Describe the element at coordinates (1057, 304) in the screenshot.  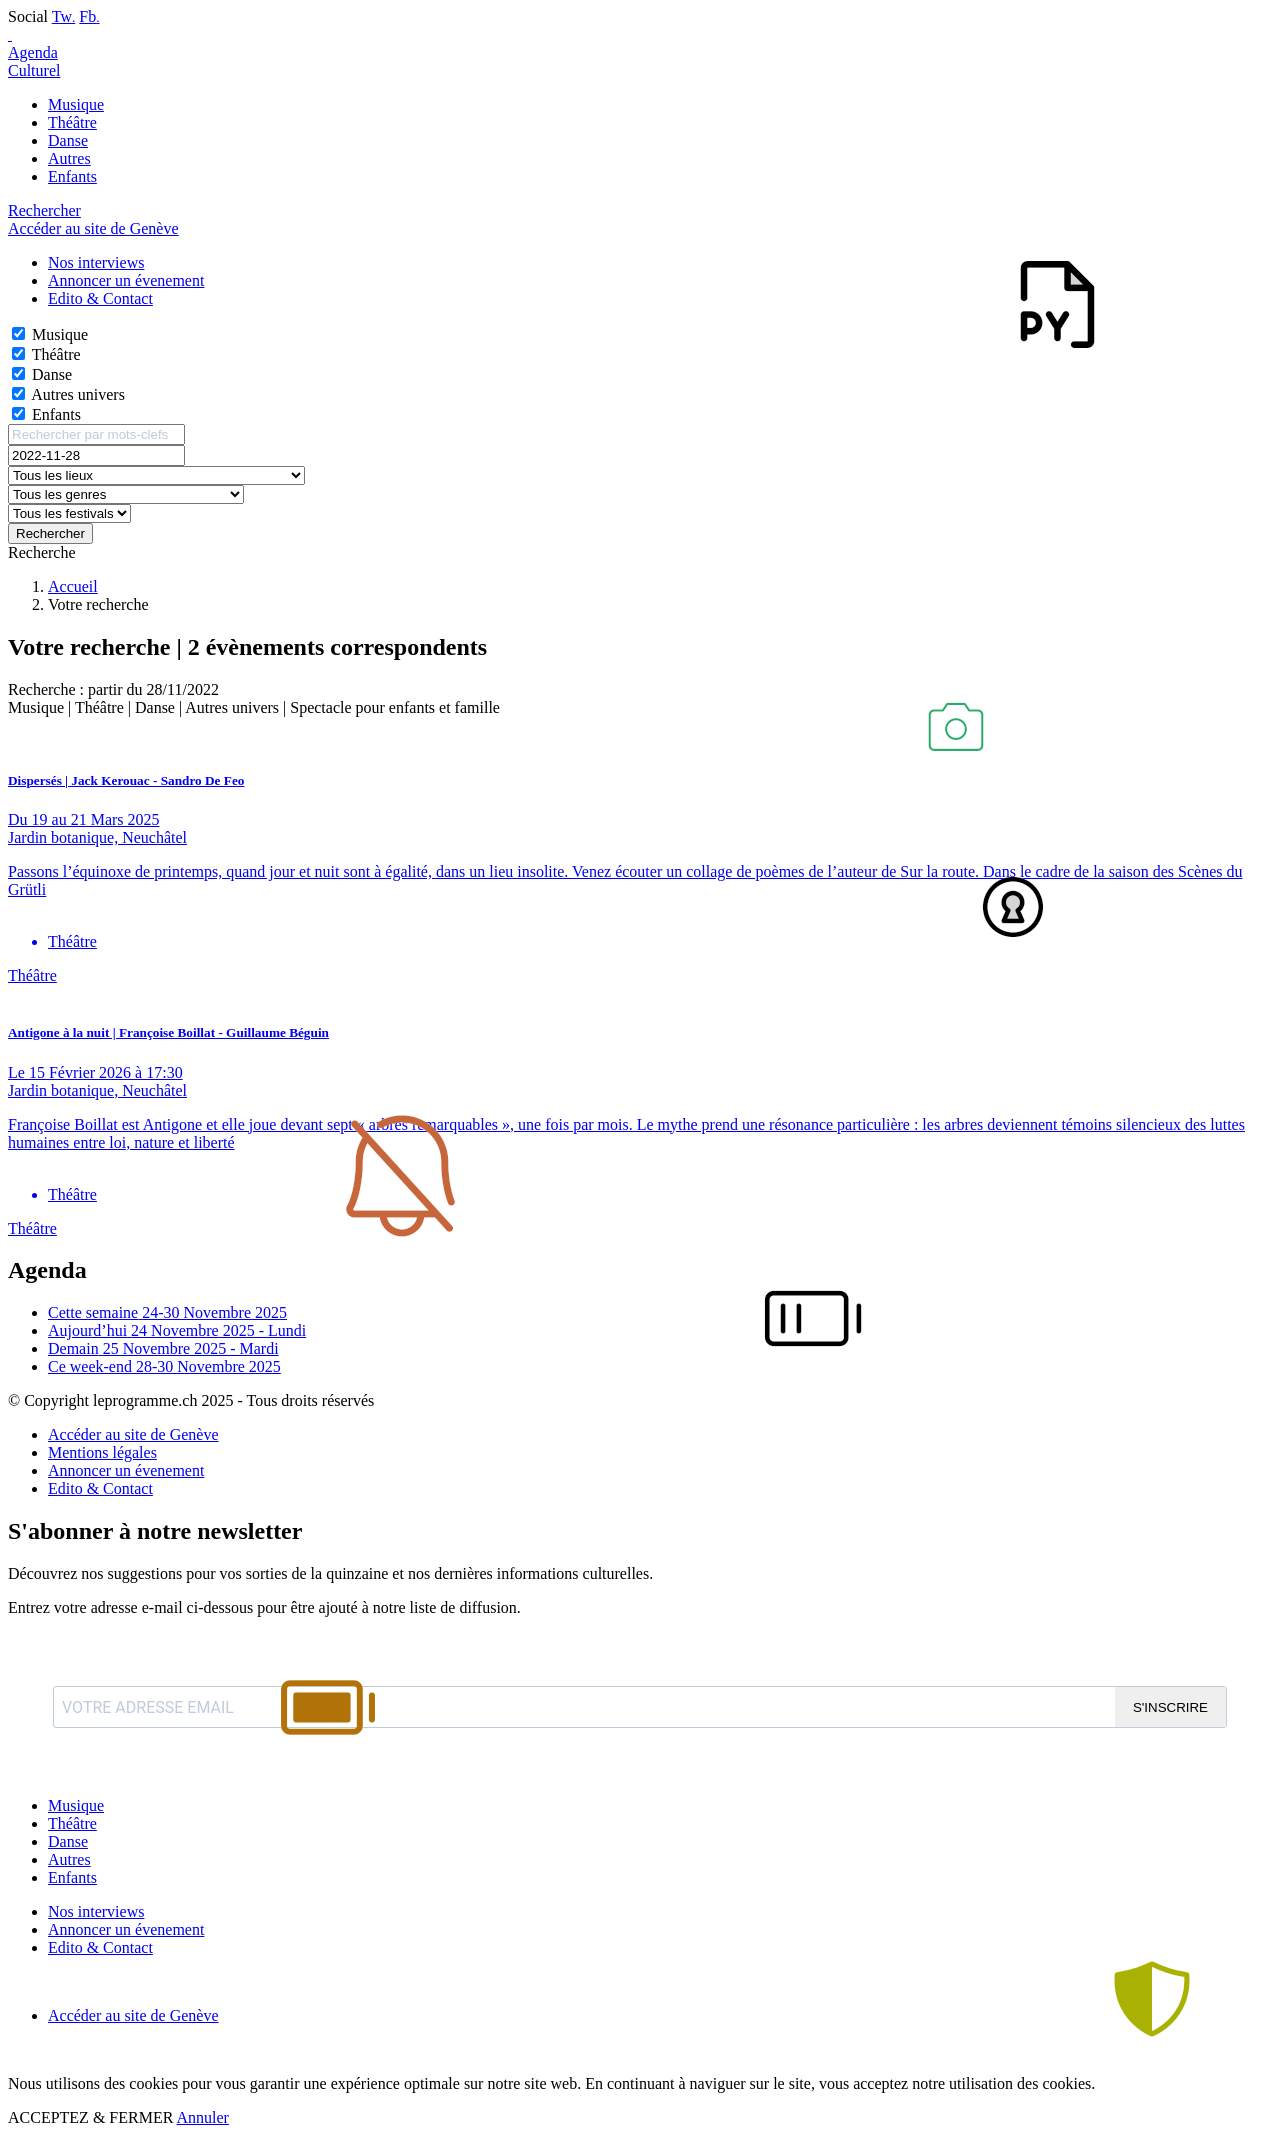
I see `open a python file` at that location.